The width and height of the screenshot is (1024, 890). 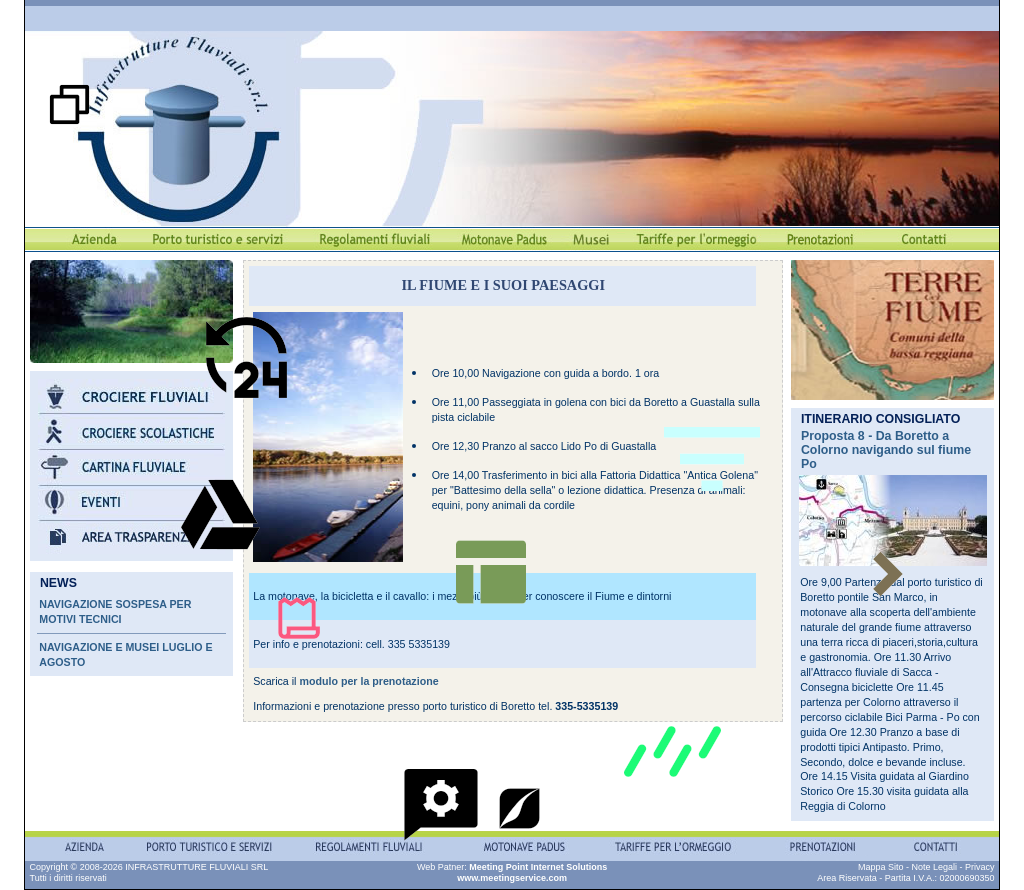 I want to click on view multiple unchecked items or tasks, so click(x=69, y=104).